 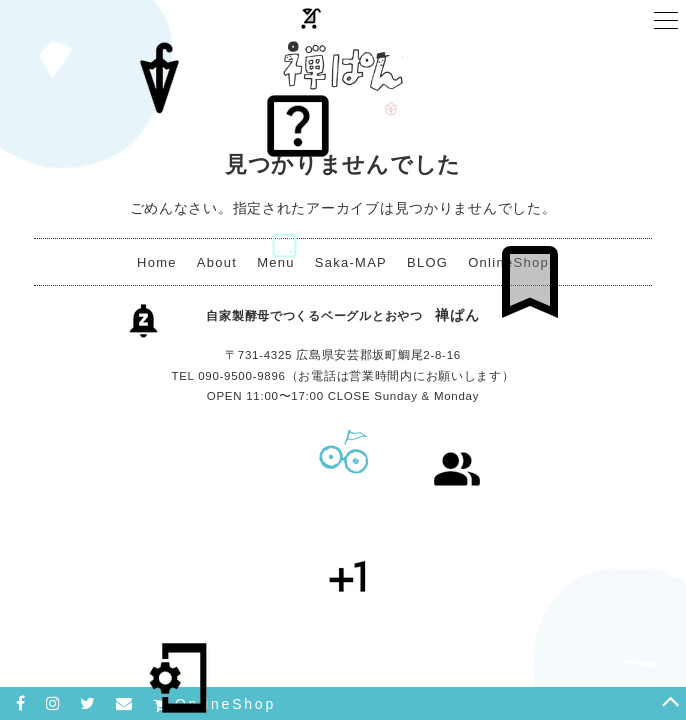 I want to click on indicates grain or wheat content in food items, so click(x=391, y=109).